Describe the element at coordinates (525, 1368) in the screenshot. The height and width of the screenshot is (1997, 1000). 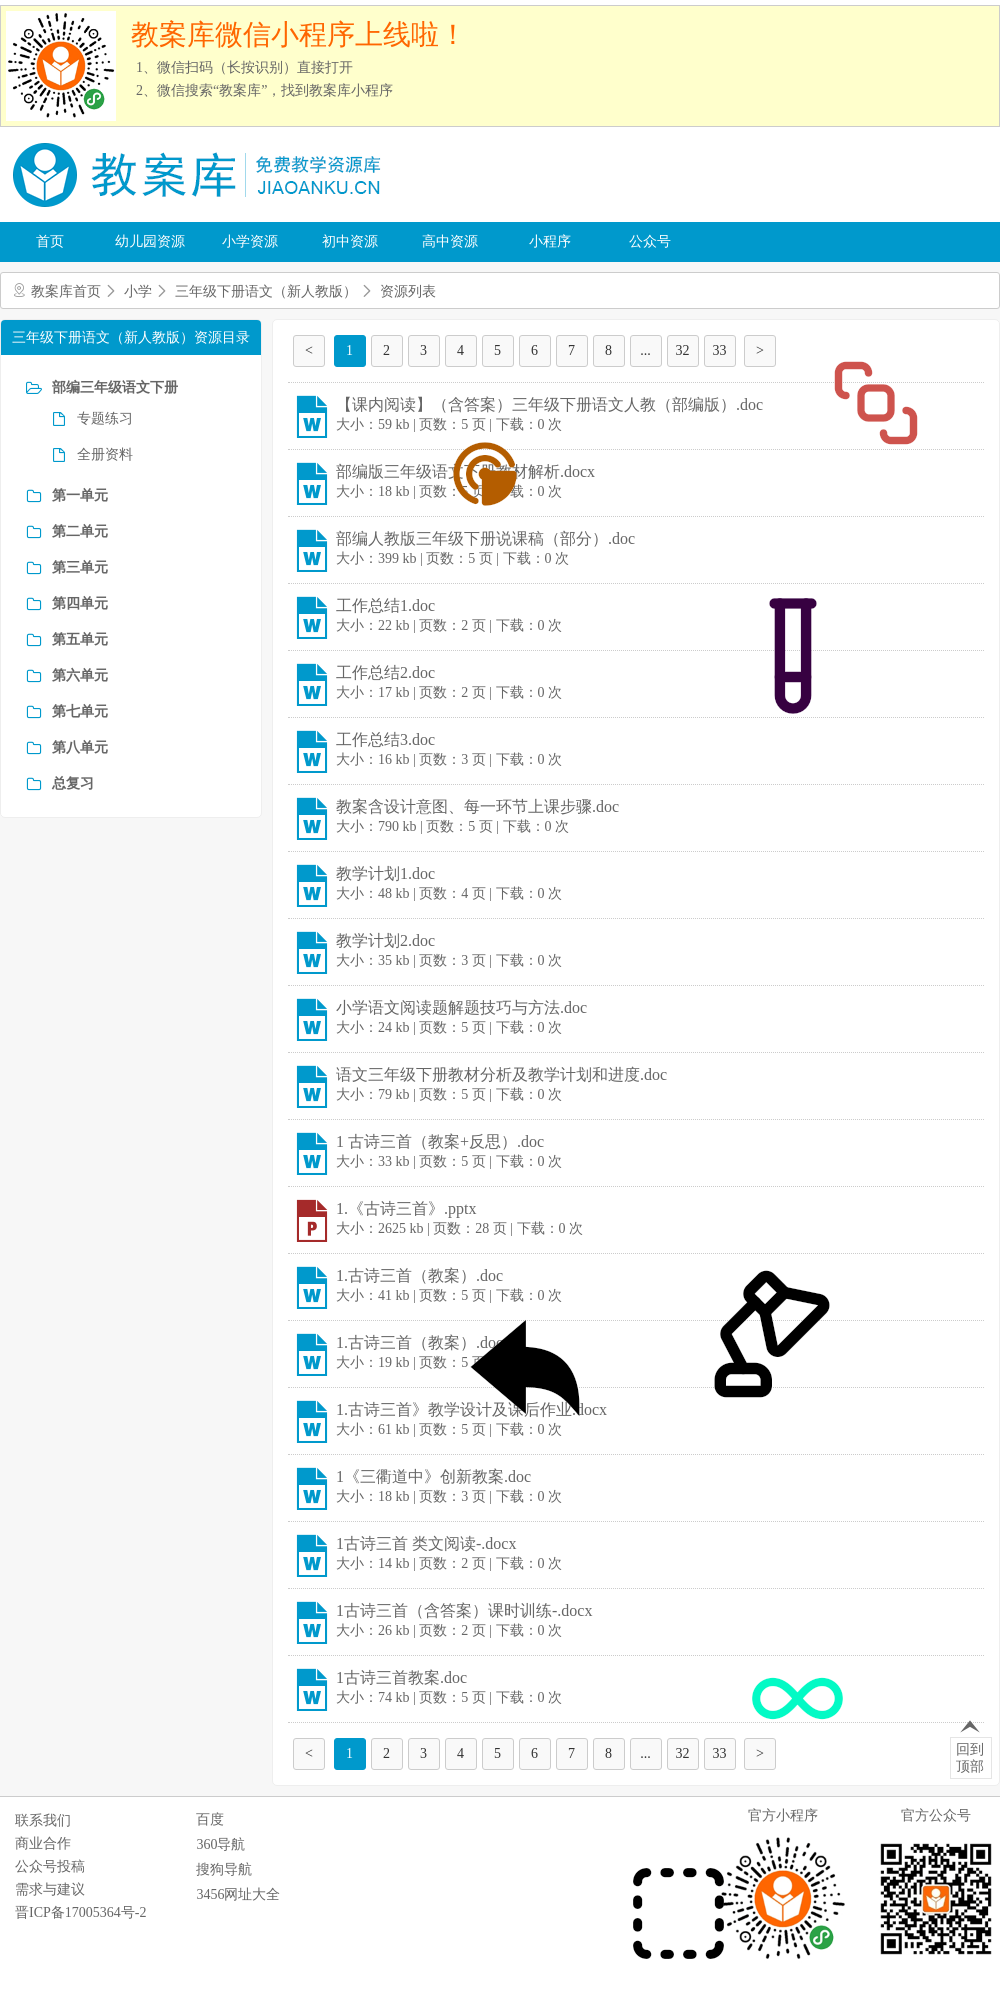
I see `undo the last action` at that location.